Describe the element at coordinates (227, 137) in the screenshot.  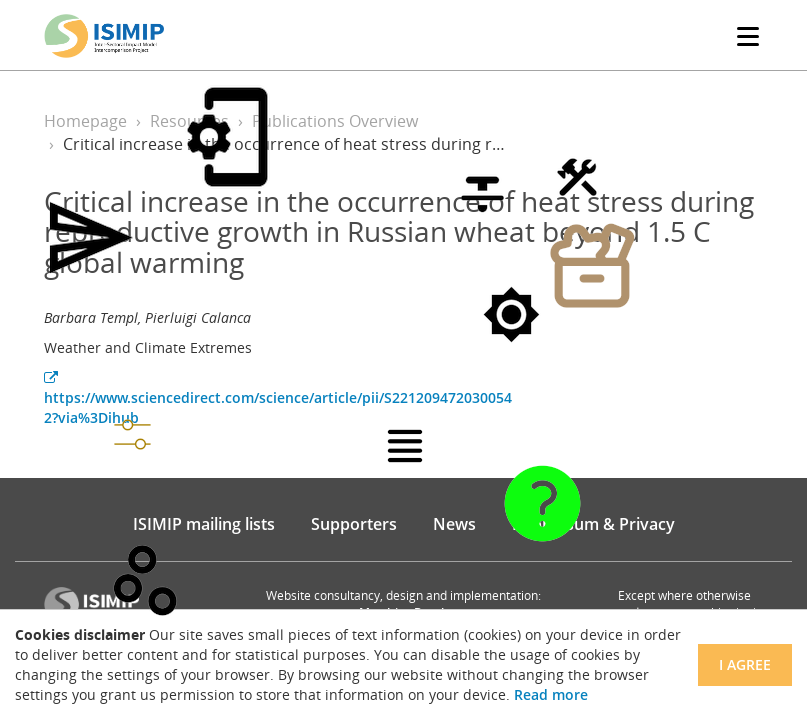
I see `configure device connection settings` at that location.